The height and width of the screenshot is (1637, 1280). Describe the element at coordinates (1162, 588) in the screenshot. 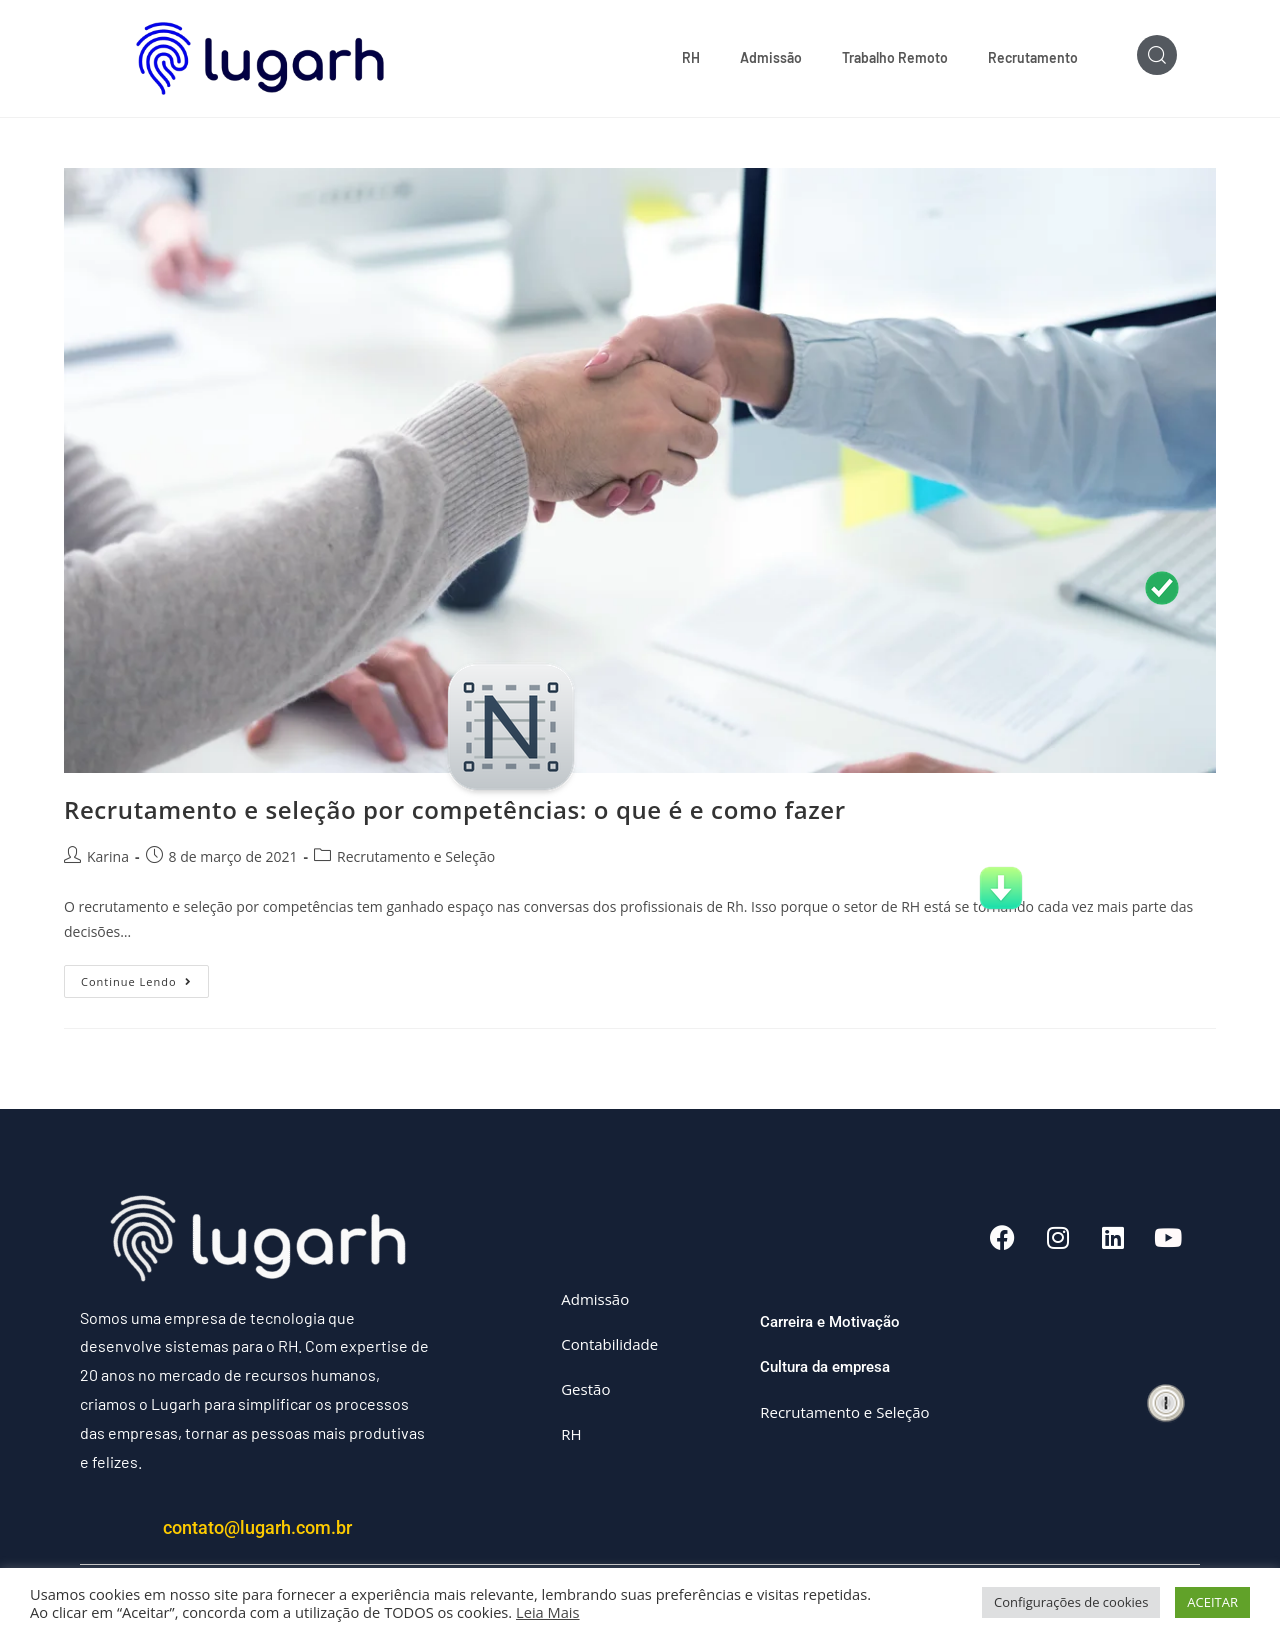

I see `indicates a completed or successful action` at that location.